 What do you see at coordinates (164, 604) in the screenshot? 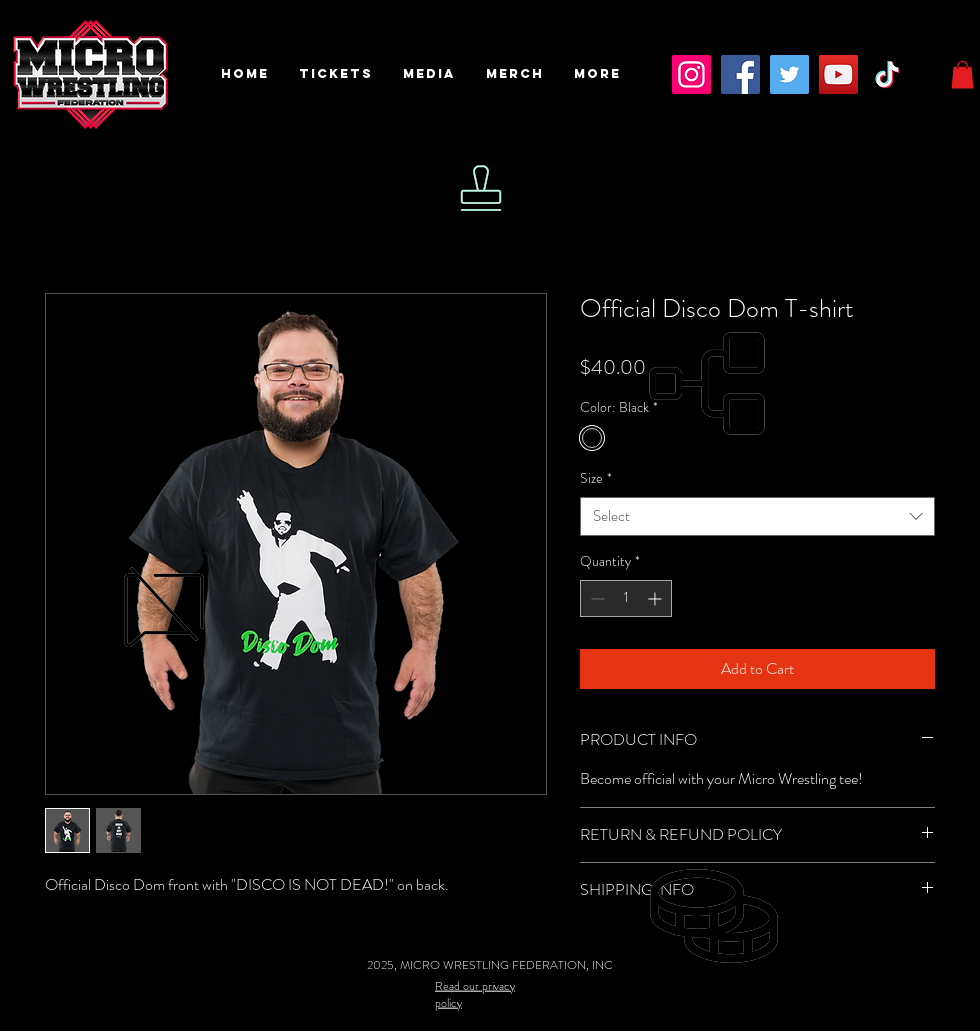
I see `mute or disable chat notifications` at bounding box center [164, 604].